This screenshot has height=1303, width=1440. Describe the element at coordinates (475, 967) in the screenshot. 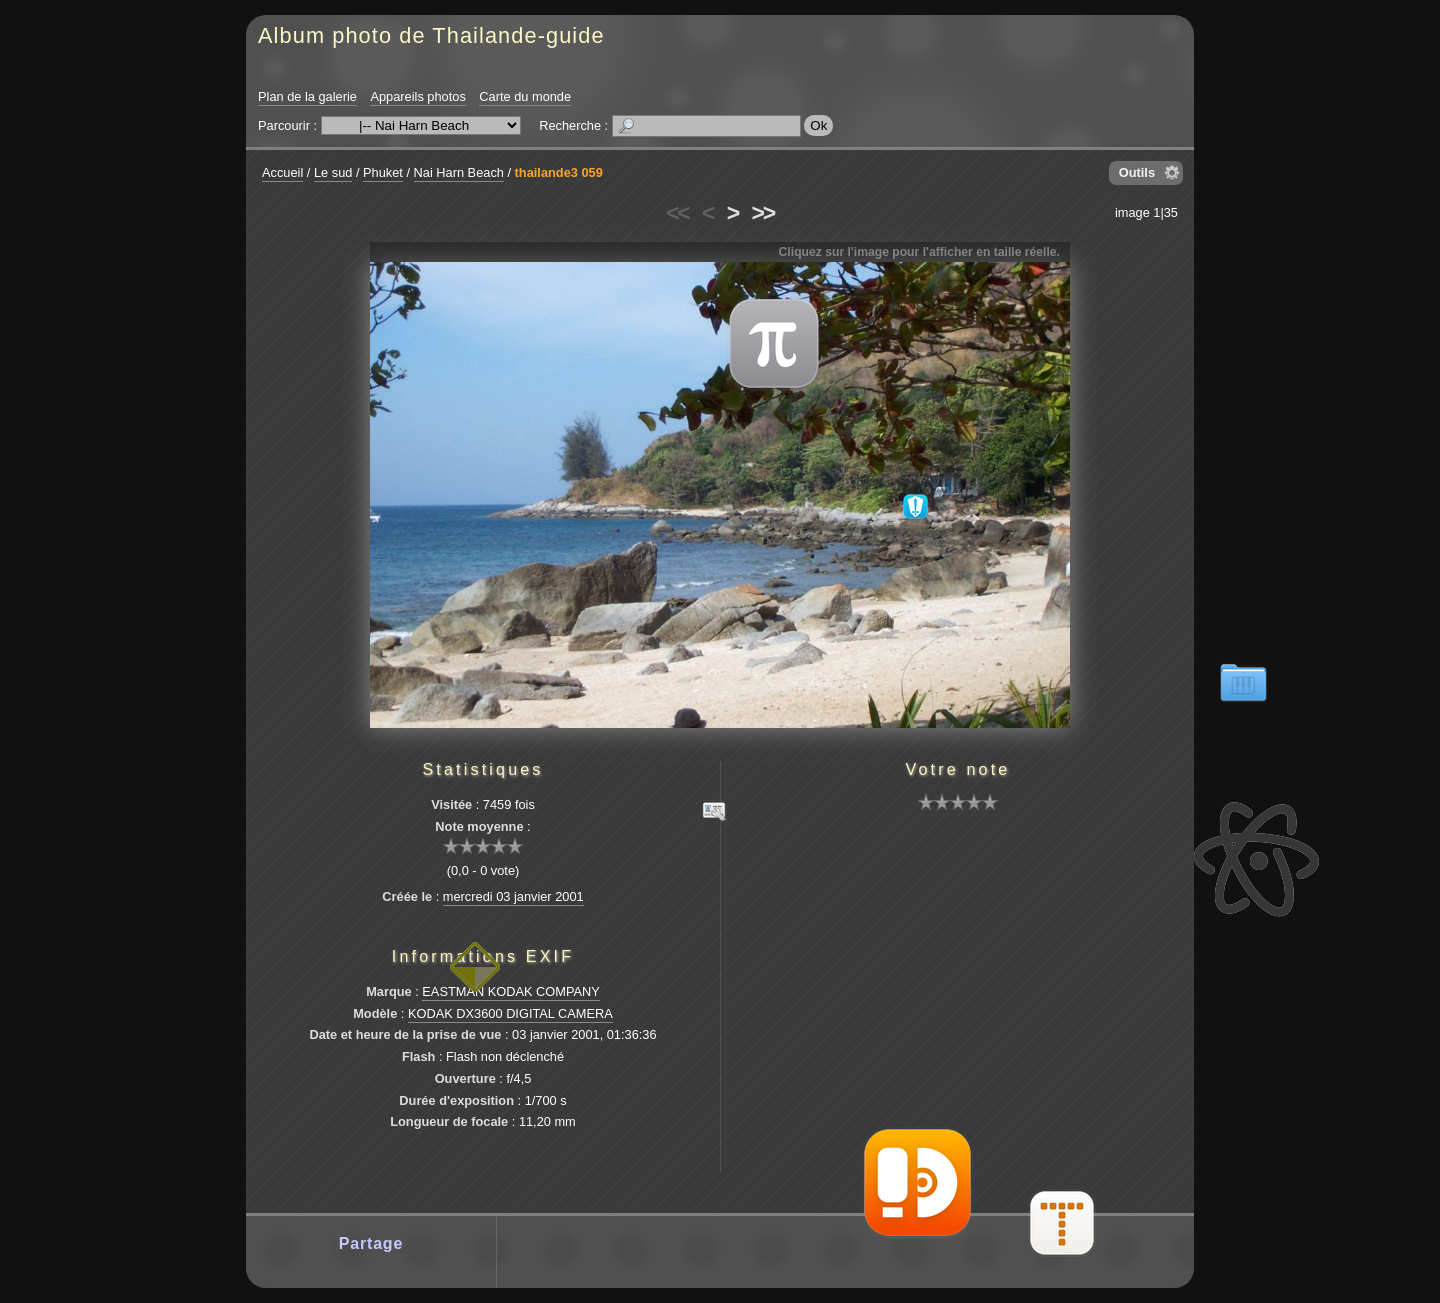

I see `open fragments torrent client` at that location.